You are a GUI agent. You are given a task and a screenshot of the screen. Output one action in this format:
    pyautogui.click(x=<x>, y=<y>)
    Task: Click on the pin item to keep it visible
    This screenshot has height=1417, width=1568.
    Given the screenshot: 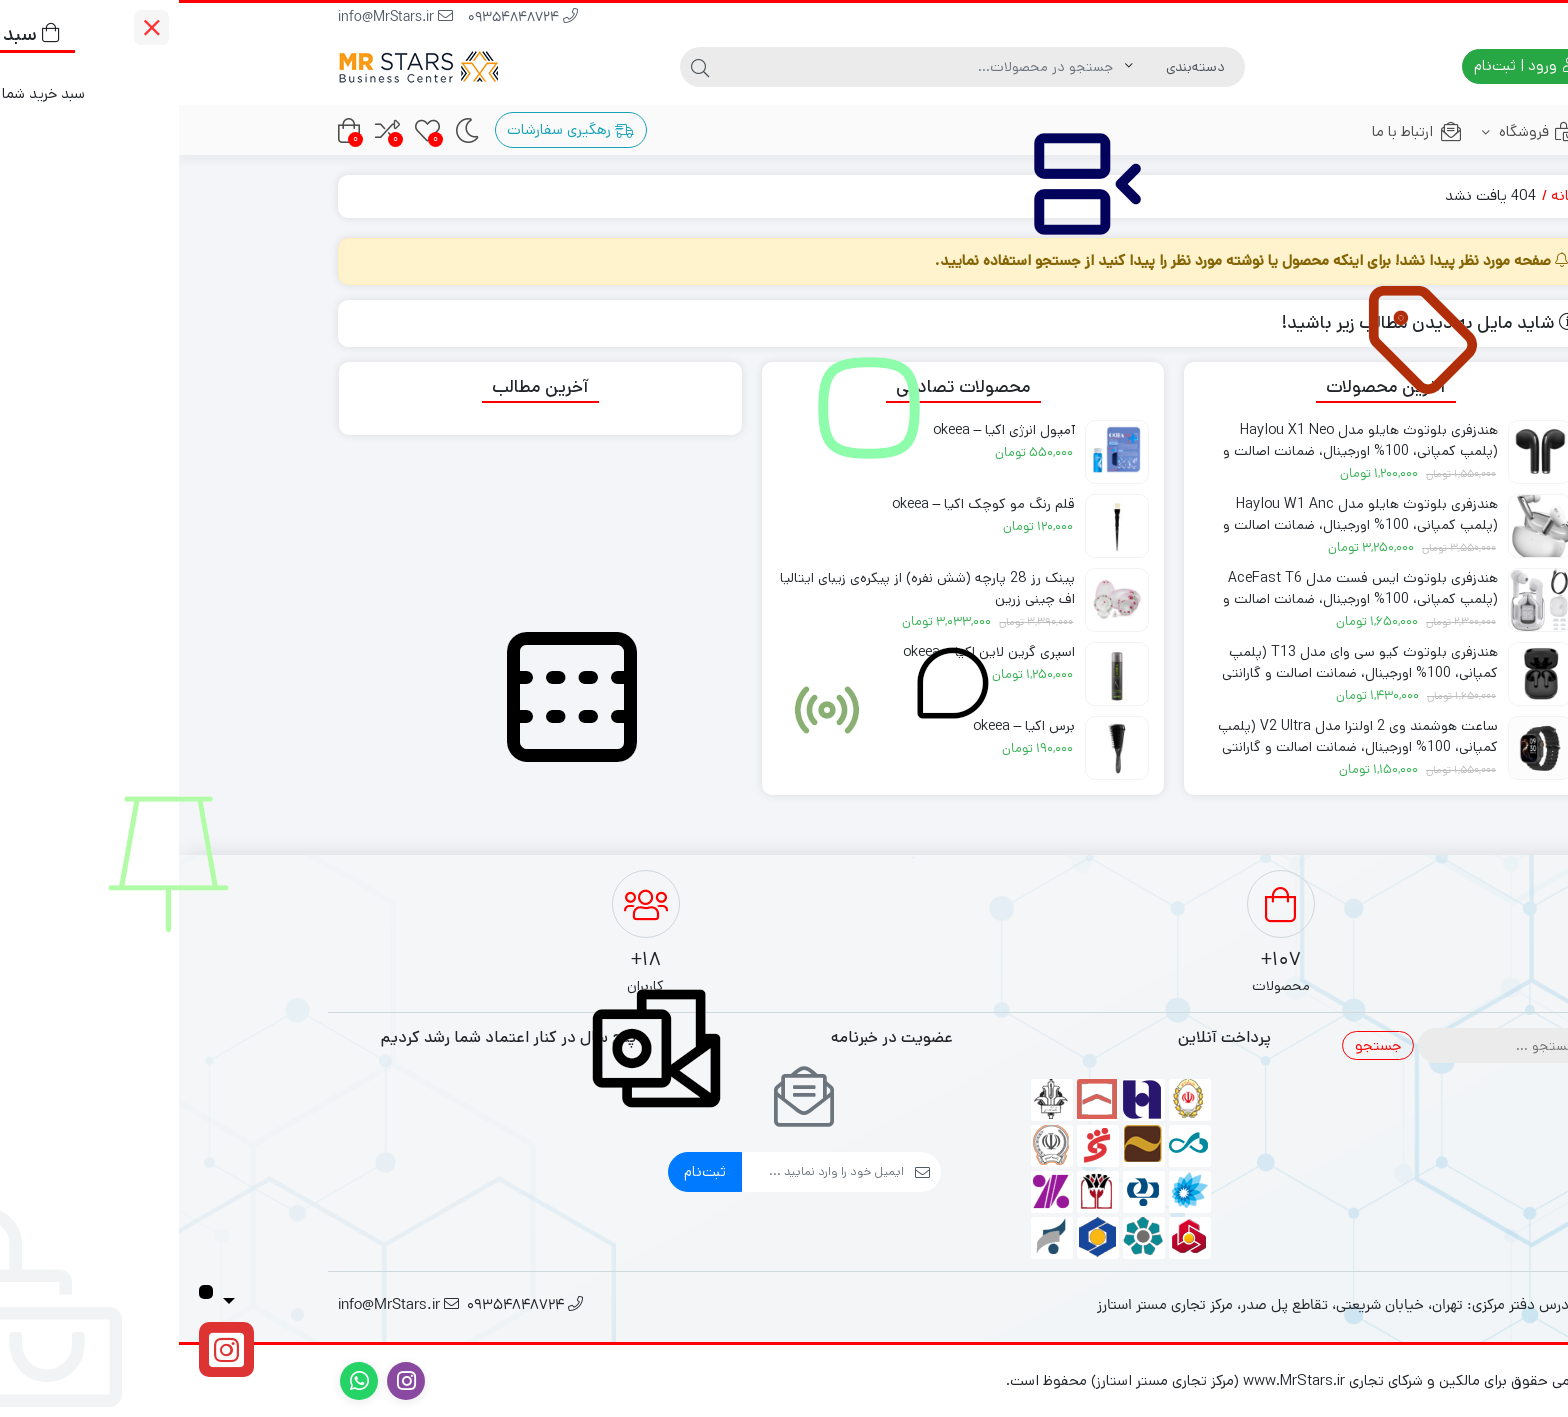 What is the action you would take?
    pyautogui.click(x=168, y=856)
    